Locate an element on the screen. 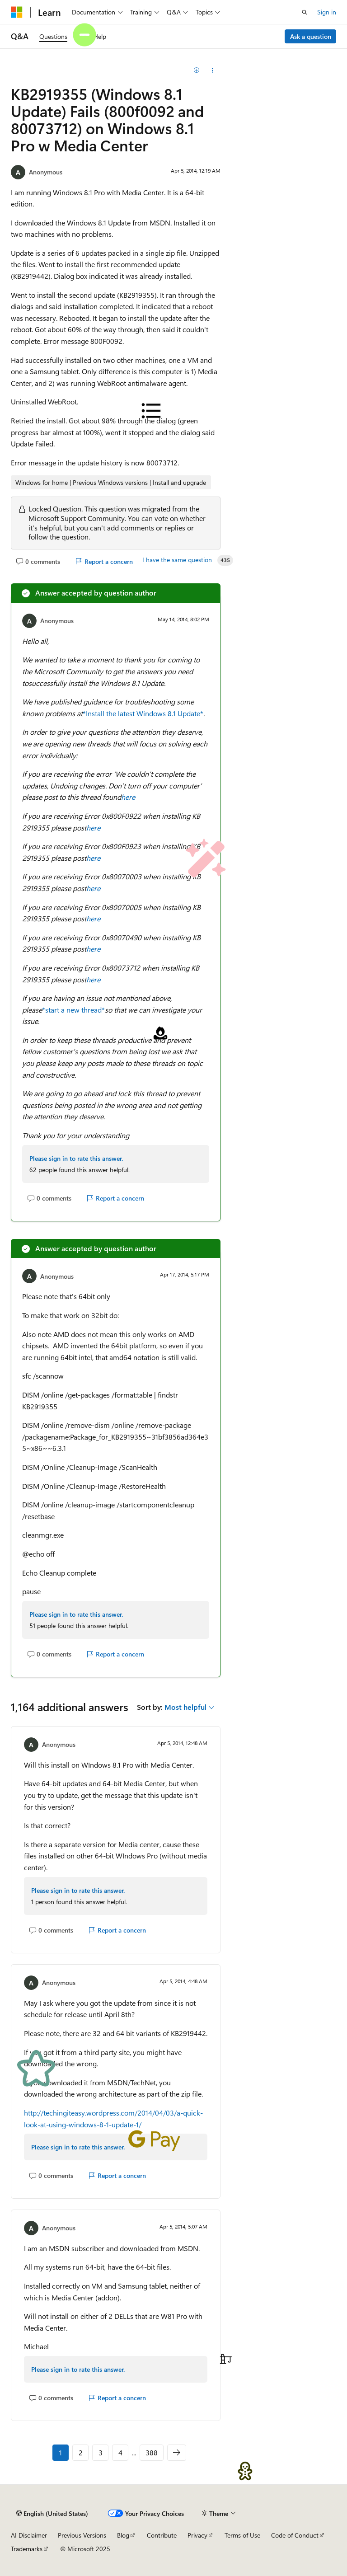 Image resolution: width=347 pixels, height=2576 pixels. pay with google pay is located at coordinates (154, 2140).